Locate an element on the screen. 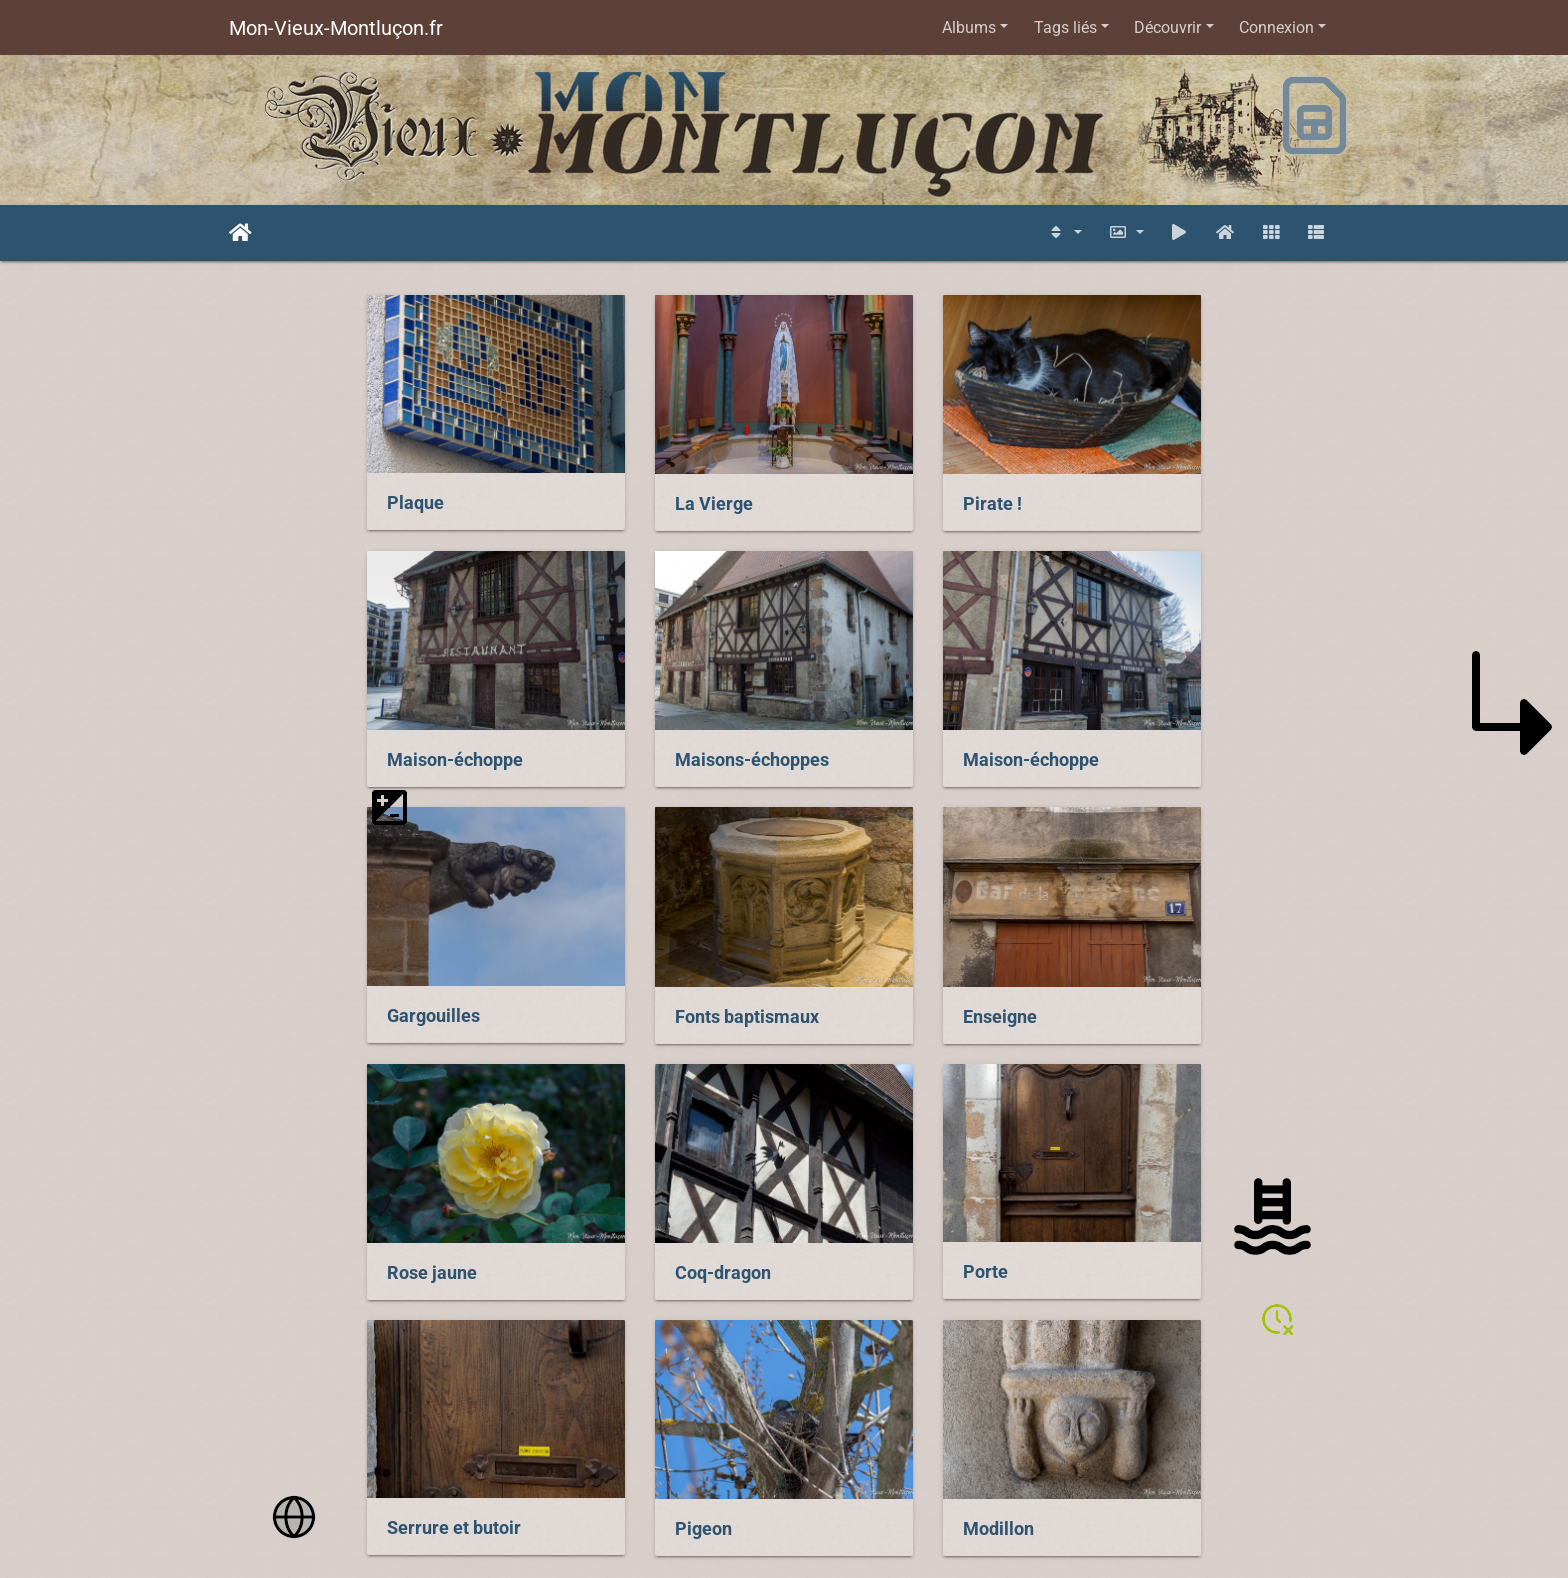 The image size is (1568, 1578). manage SIM card settings is located at coordinates (1314, 115).